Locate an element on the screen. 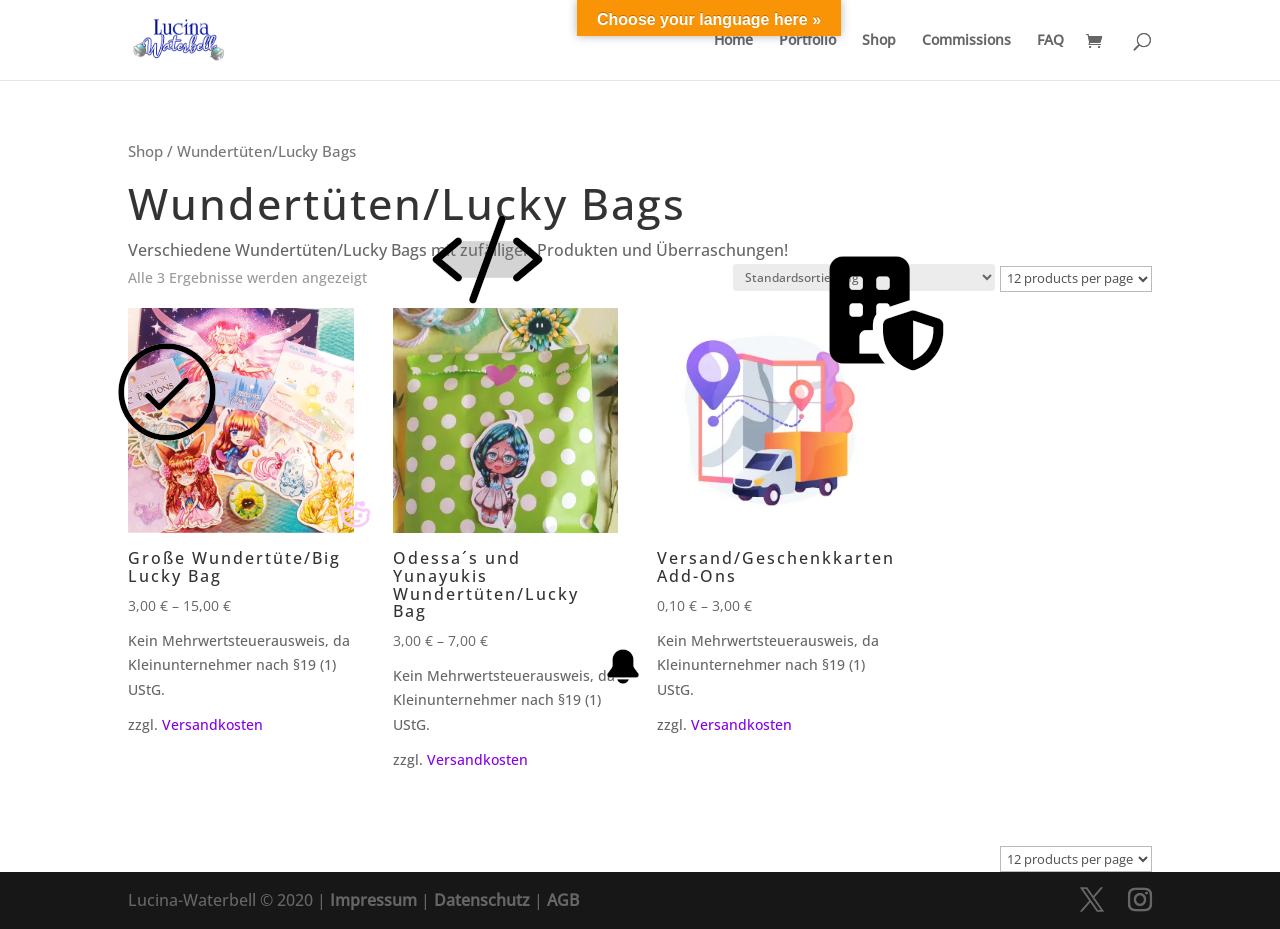 This screenshot has height=929, width=1280. indicates task or action completed successfully is located at coordinates (167, 392).